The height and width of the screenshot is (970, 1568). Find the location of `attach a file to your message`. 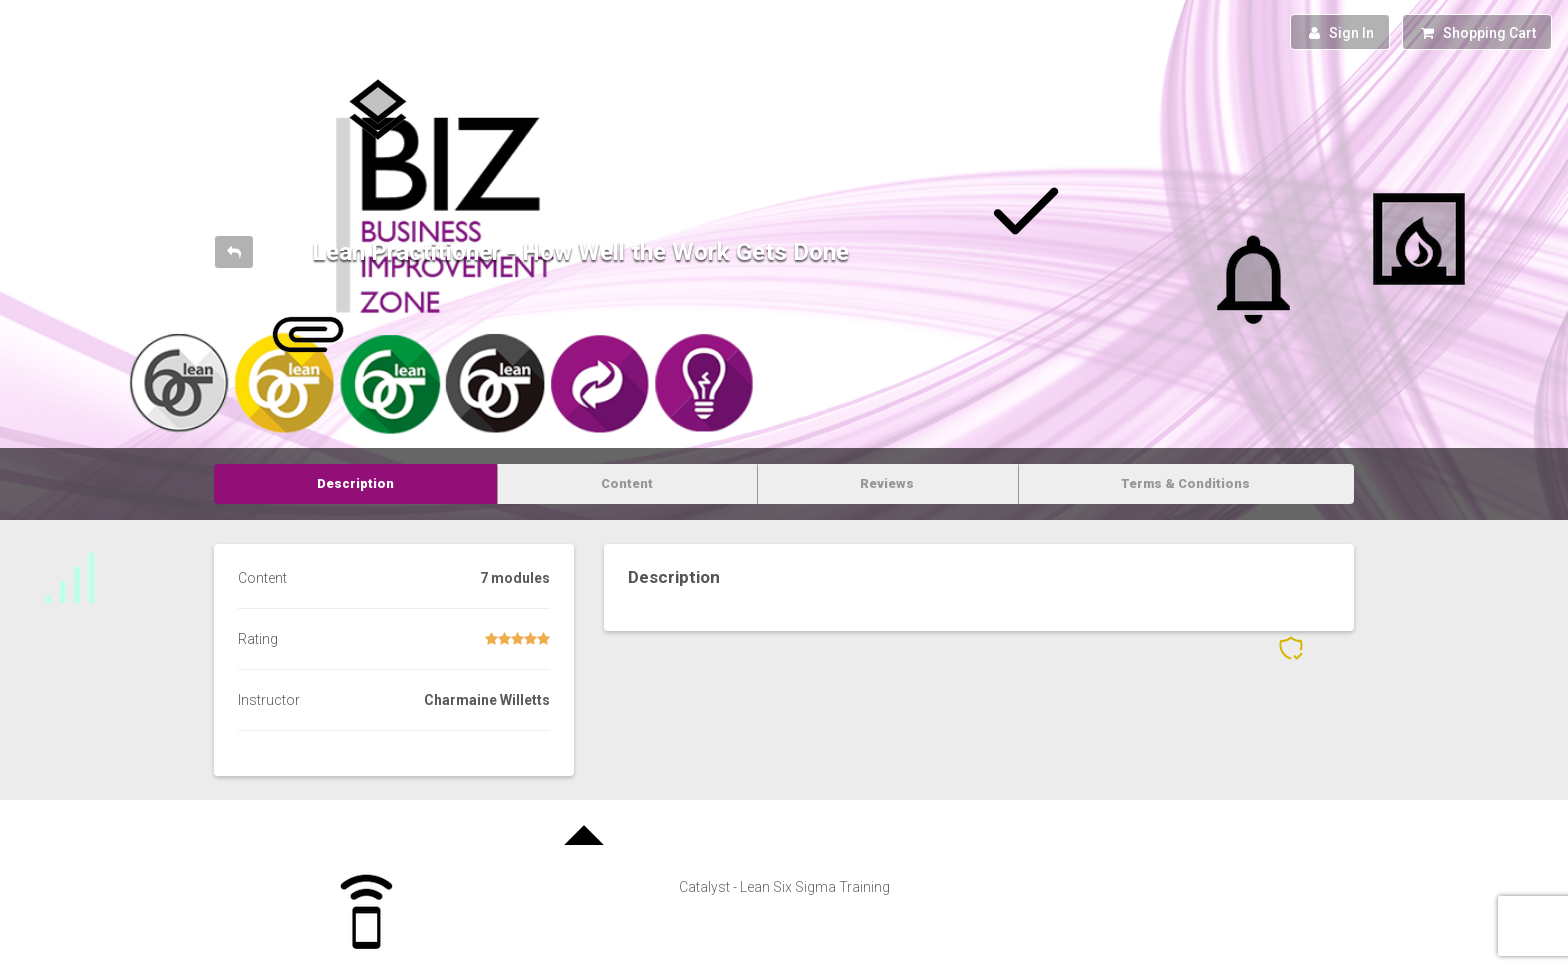

attach a file to your message is located at coordinates (306, 334).